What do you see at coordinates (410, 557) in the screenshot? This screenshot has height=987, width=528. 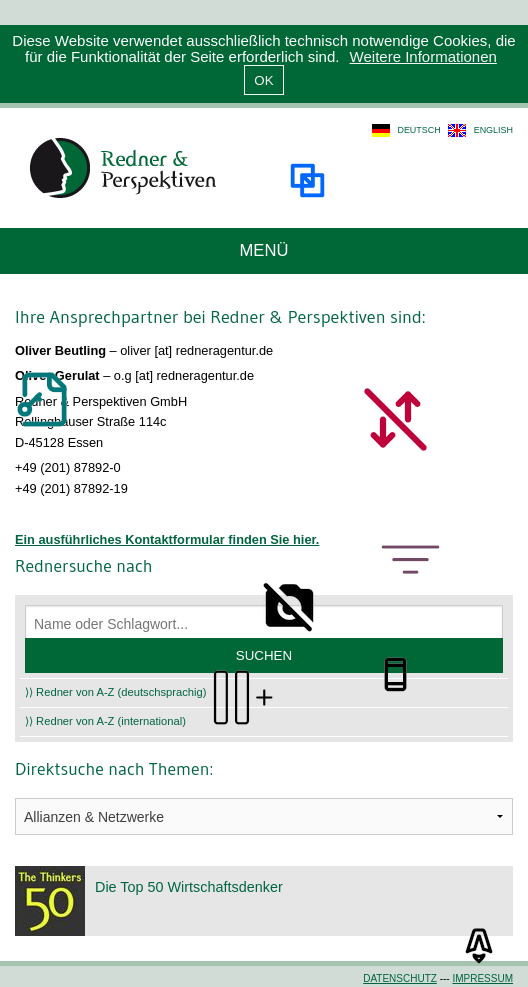 I see `filter or sort content` at bounding box center [410, 557].